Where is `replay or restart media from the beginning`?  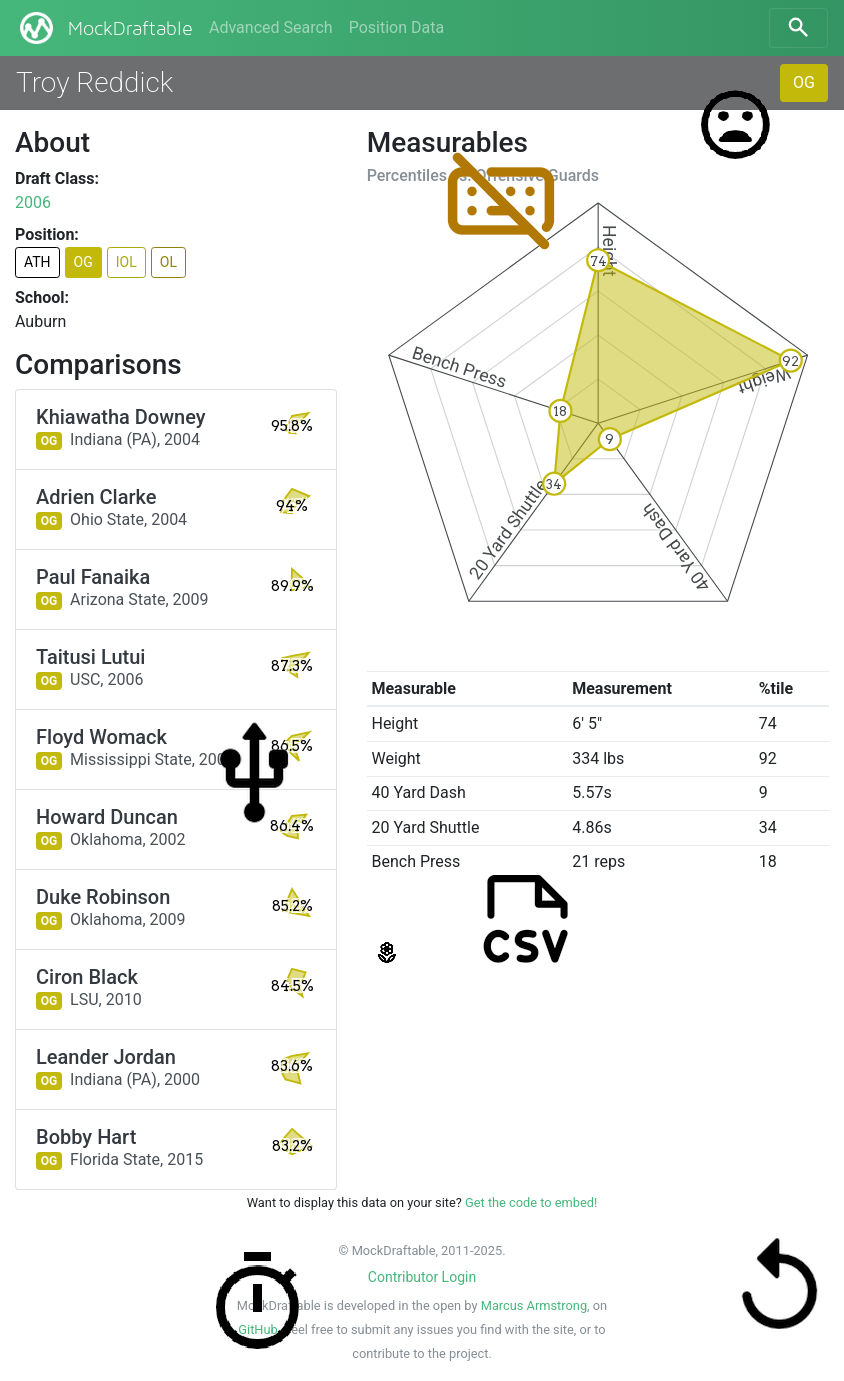 replay or restart media from the beginning is located at coordinates (779, 1286).